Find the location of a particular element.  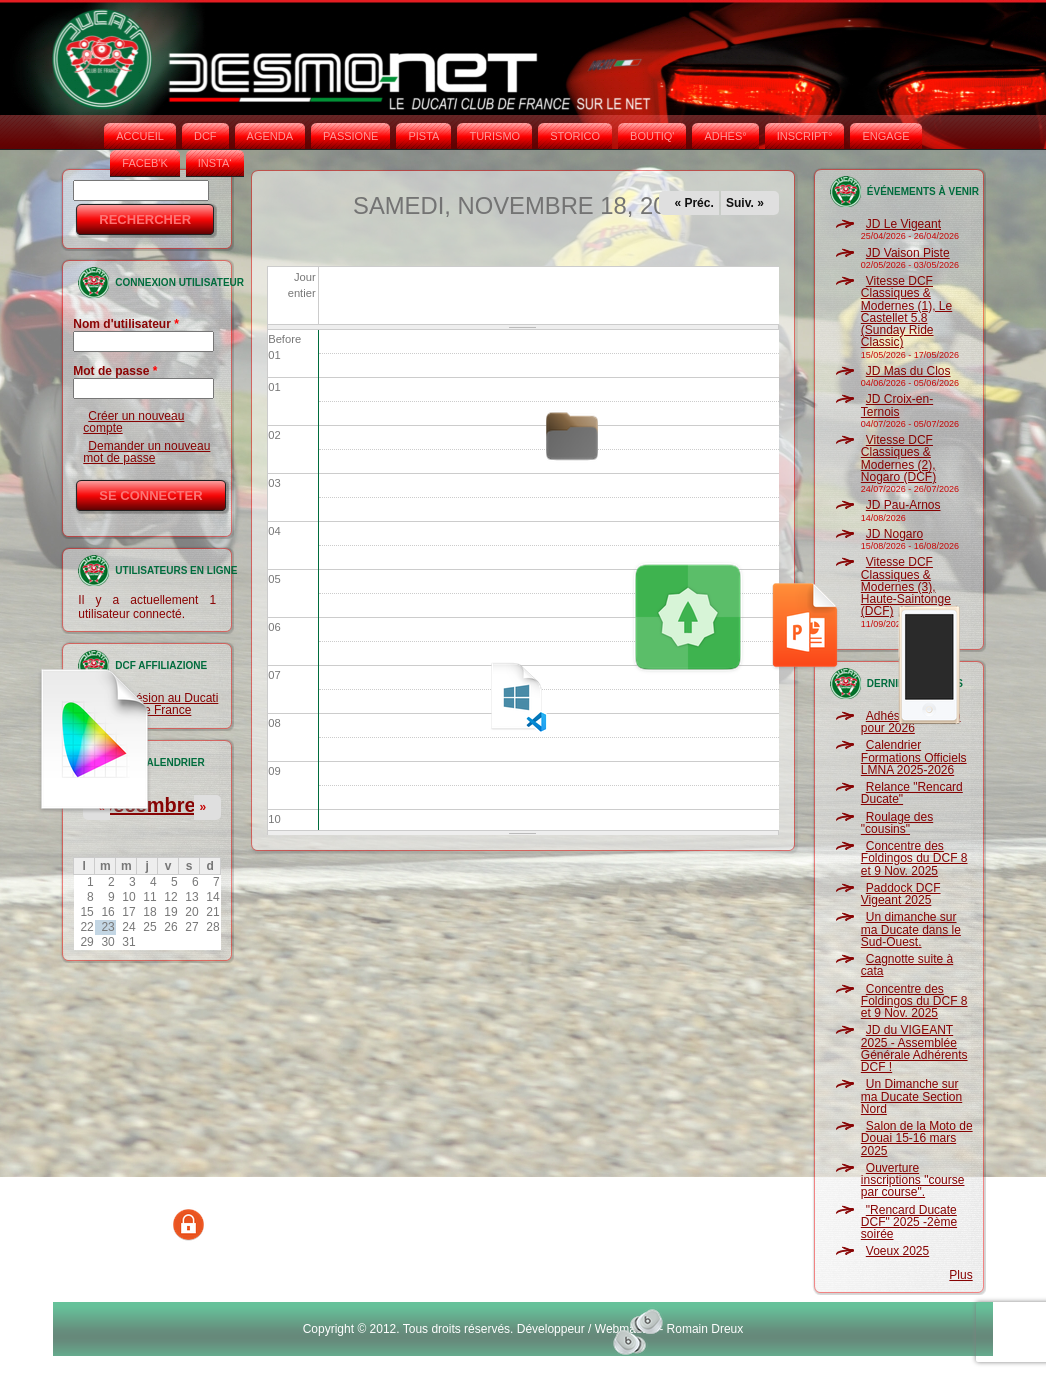

indicates a folder is ready to accept dragged items is located at coordinates (572, 436).